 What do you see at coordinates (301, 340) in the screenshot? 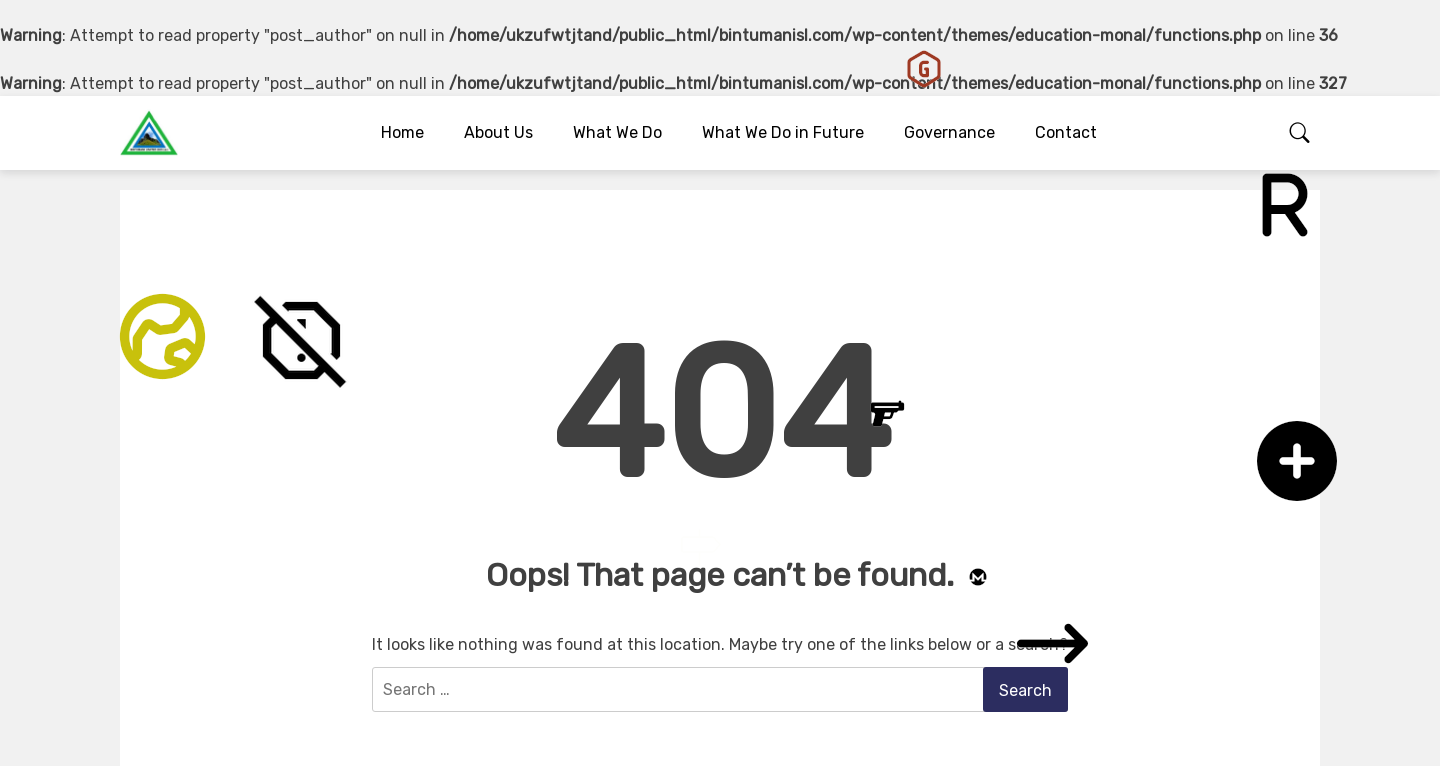
I see `disable or turn off reporting` at bounding box center [301, 340].